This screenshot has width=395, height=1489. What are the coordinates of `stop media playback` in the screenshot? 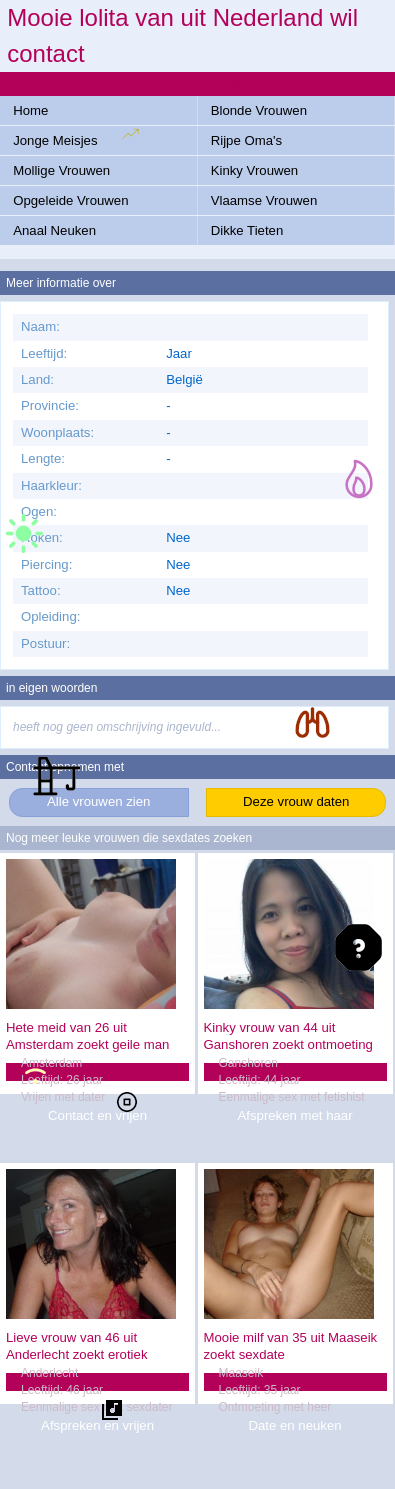 It's located at (127, 1102).